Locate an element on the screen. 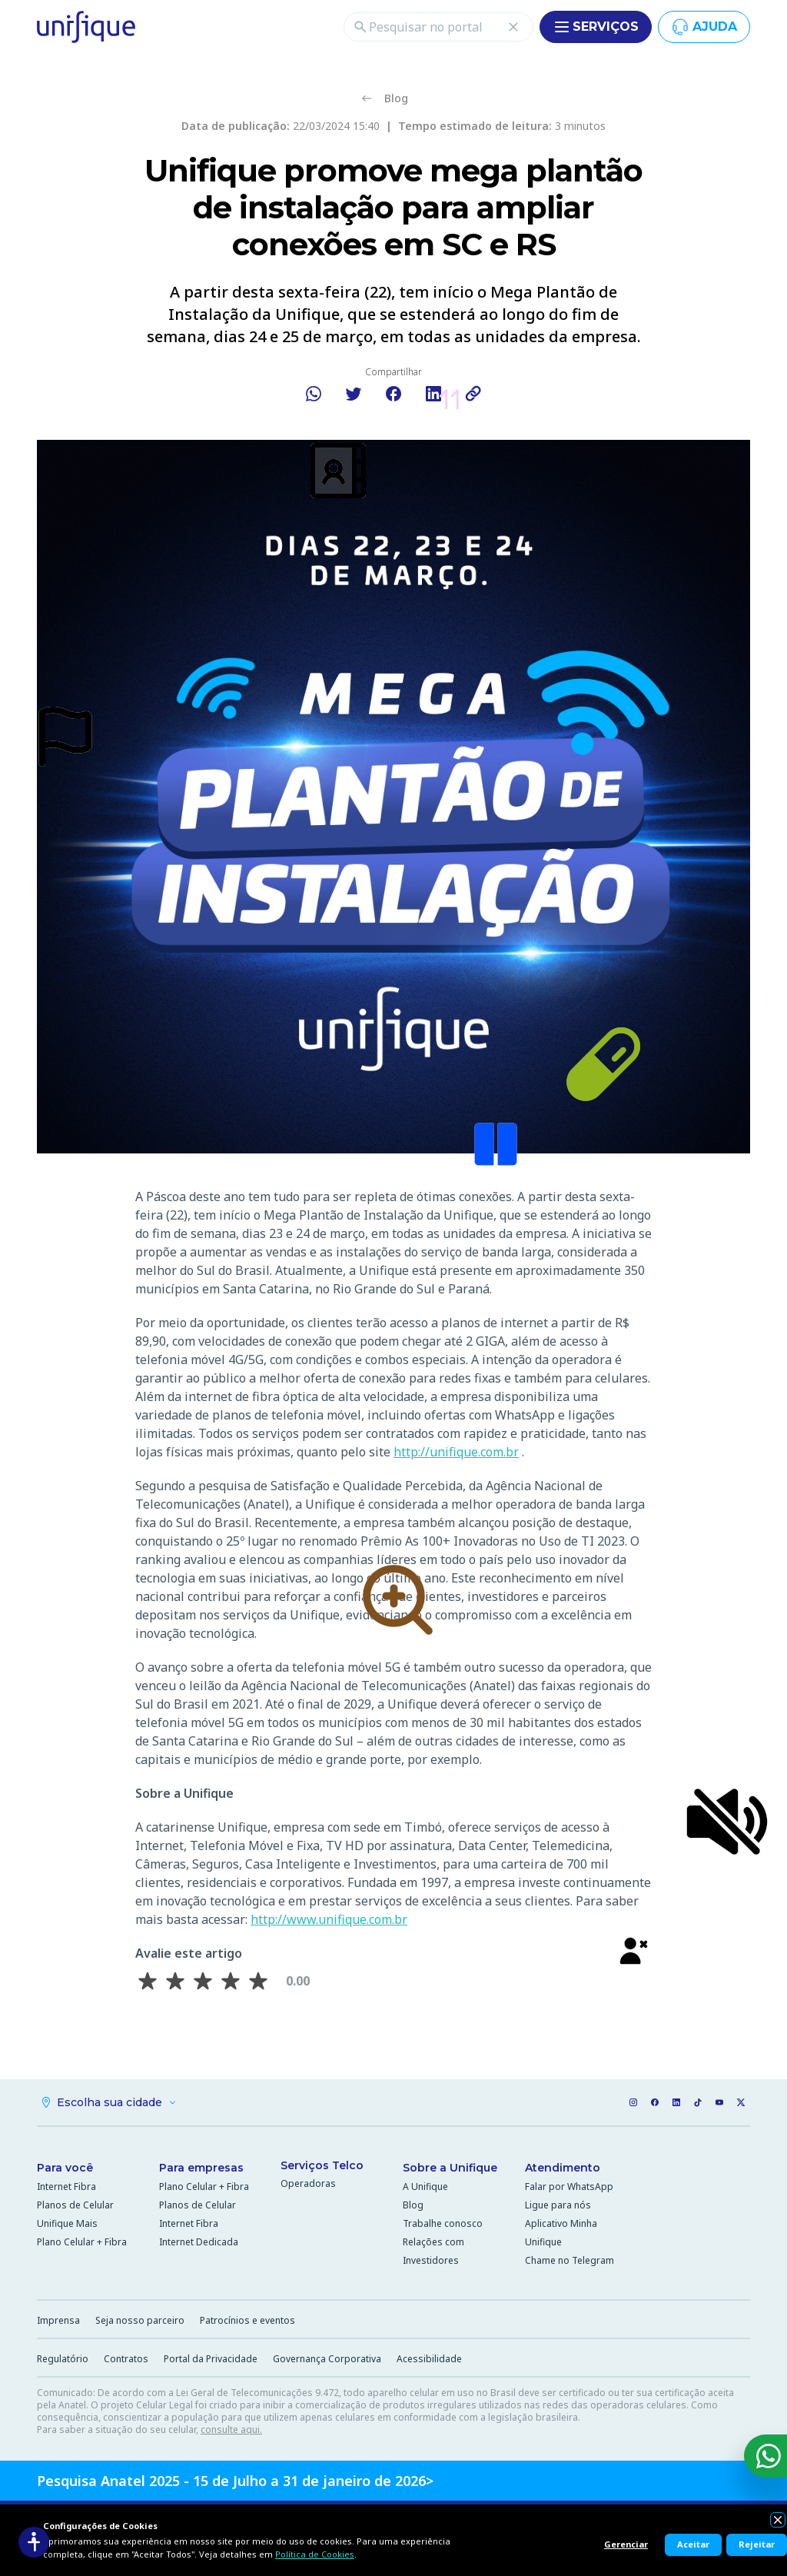 The height and width of the screenshot is (2576, 787). indicates item number 11 in a list or sequence is located at coordinates (450, 399).